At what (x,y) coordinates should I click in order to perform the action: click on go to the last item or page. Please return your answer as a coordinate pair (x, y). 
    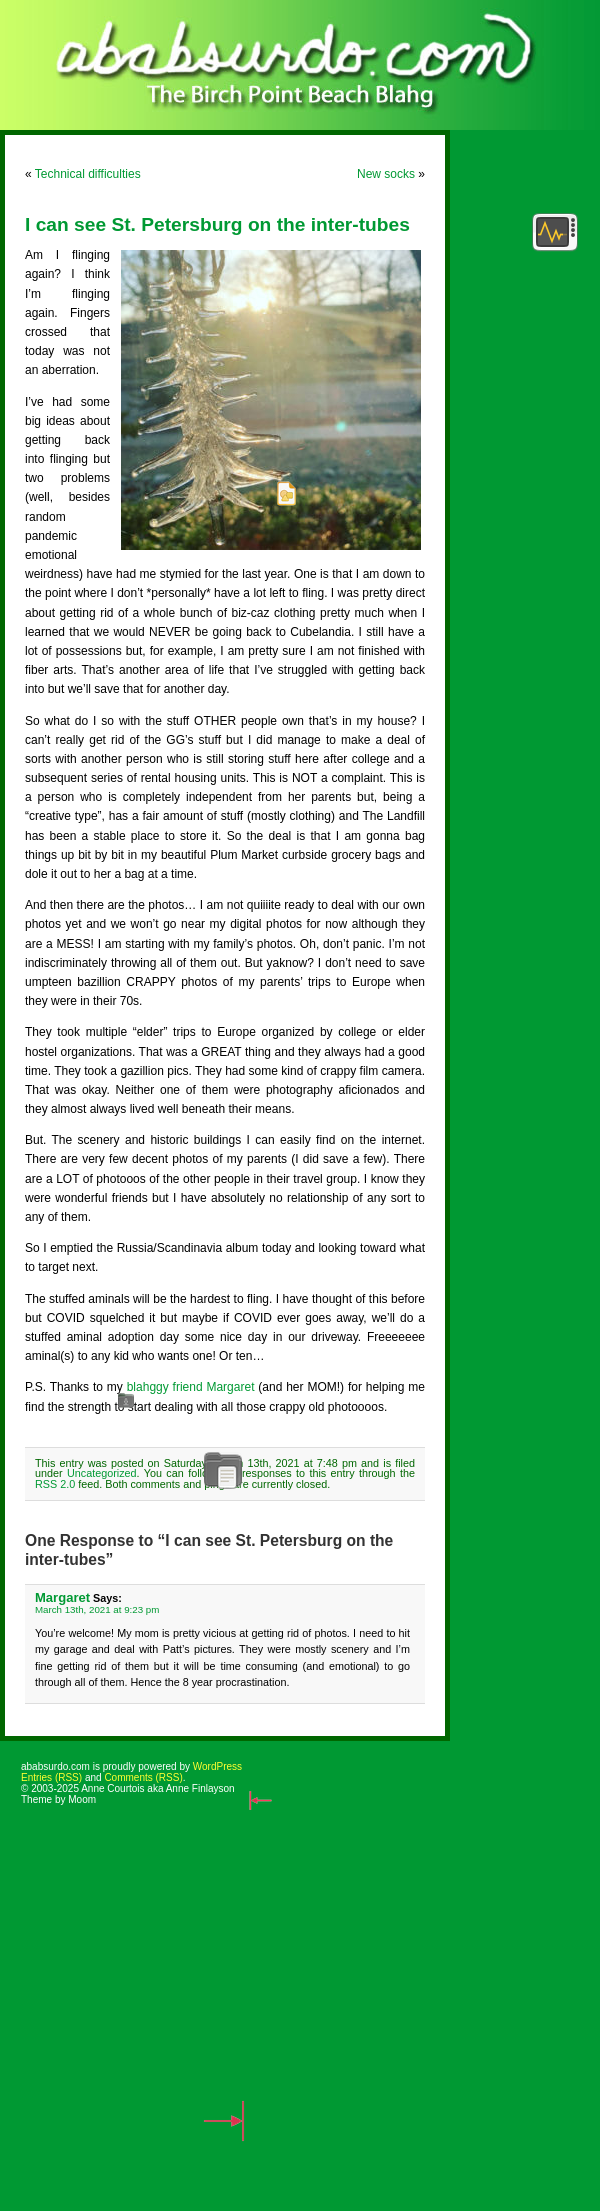
    Looking at the image, I should click on (224, 2121).